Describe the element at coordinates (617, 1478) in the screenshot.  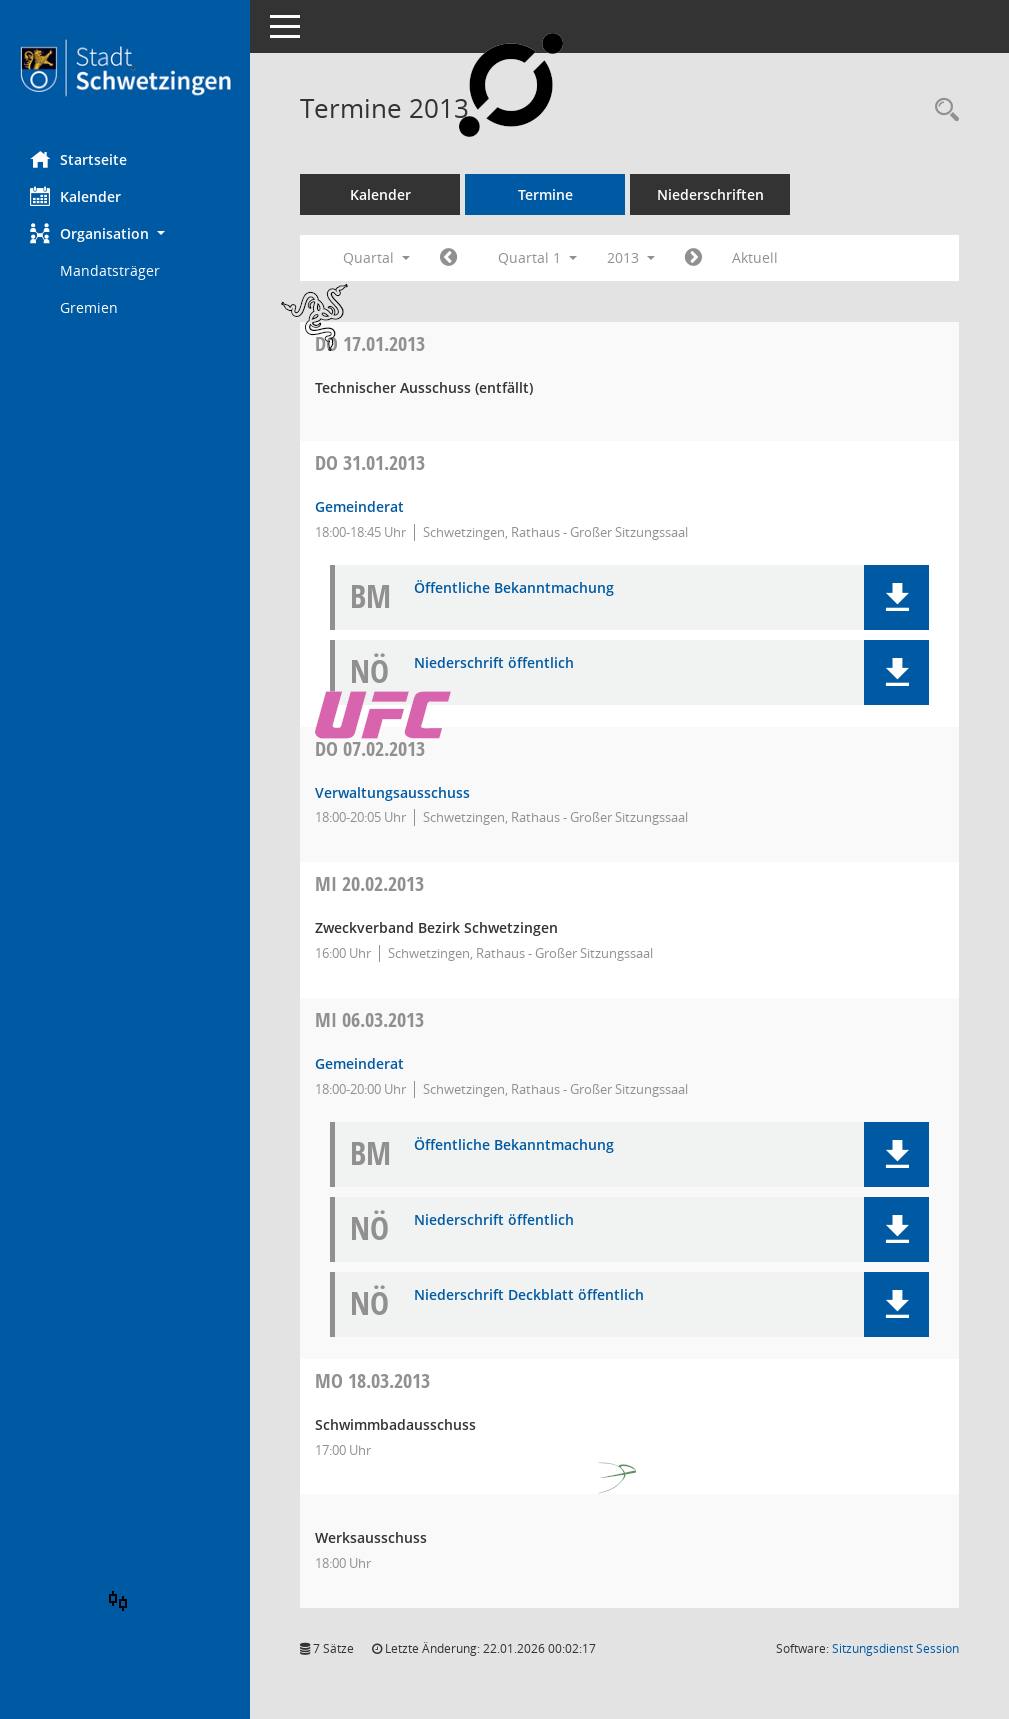
I see `EPEL (Extra Packages for Enterprise Linux) project logo` at that location.